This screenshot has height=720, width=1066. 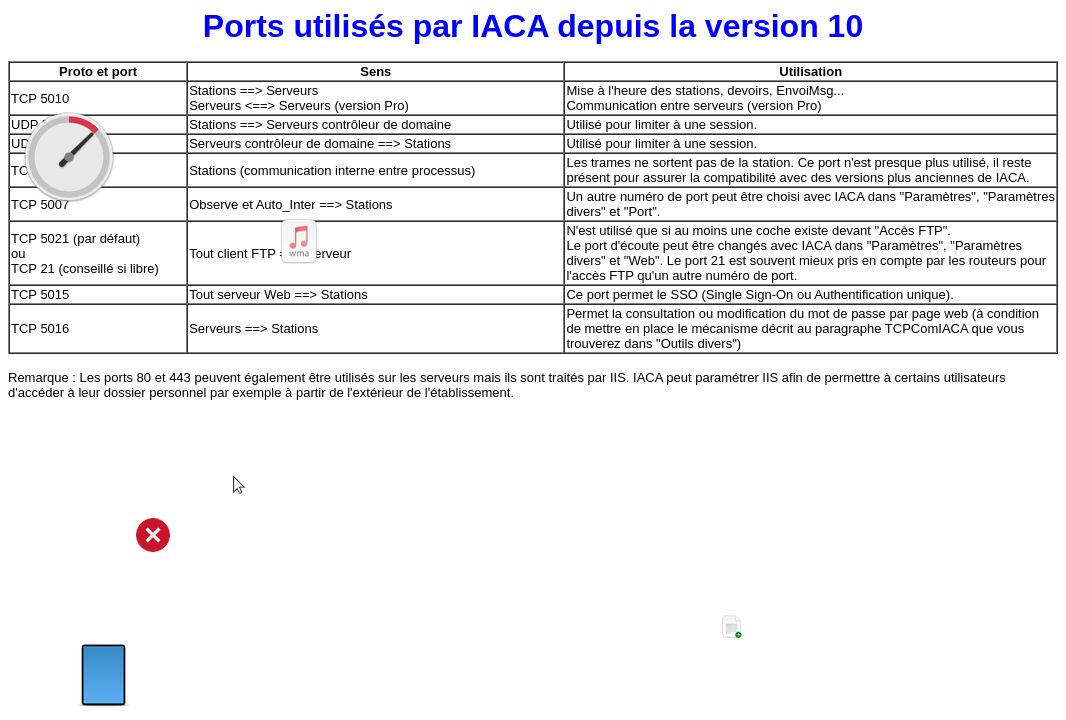 I want to click on cancel the current action, so click(x=153, y=535).